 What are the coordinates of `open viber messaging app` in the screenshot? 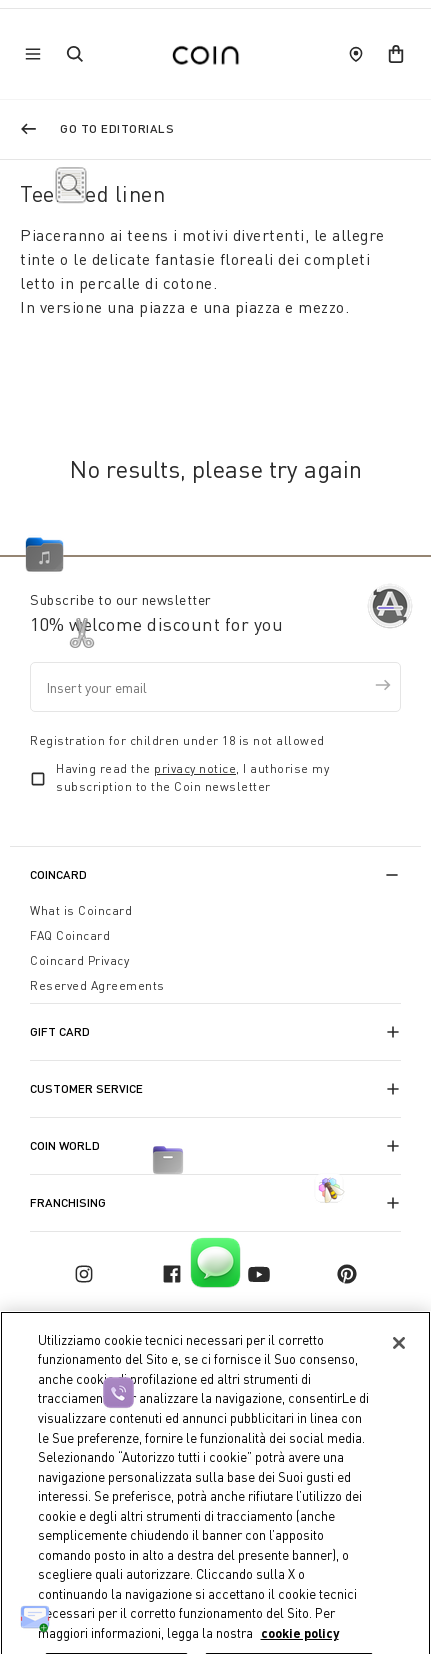 It's located at (118, 1392).